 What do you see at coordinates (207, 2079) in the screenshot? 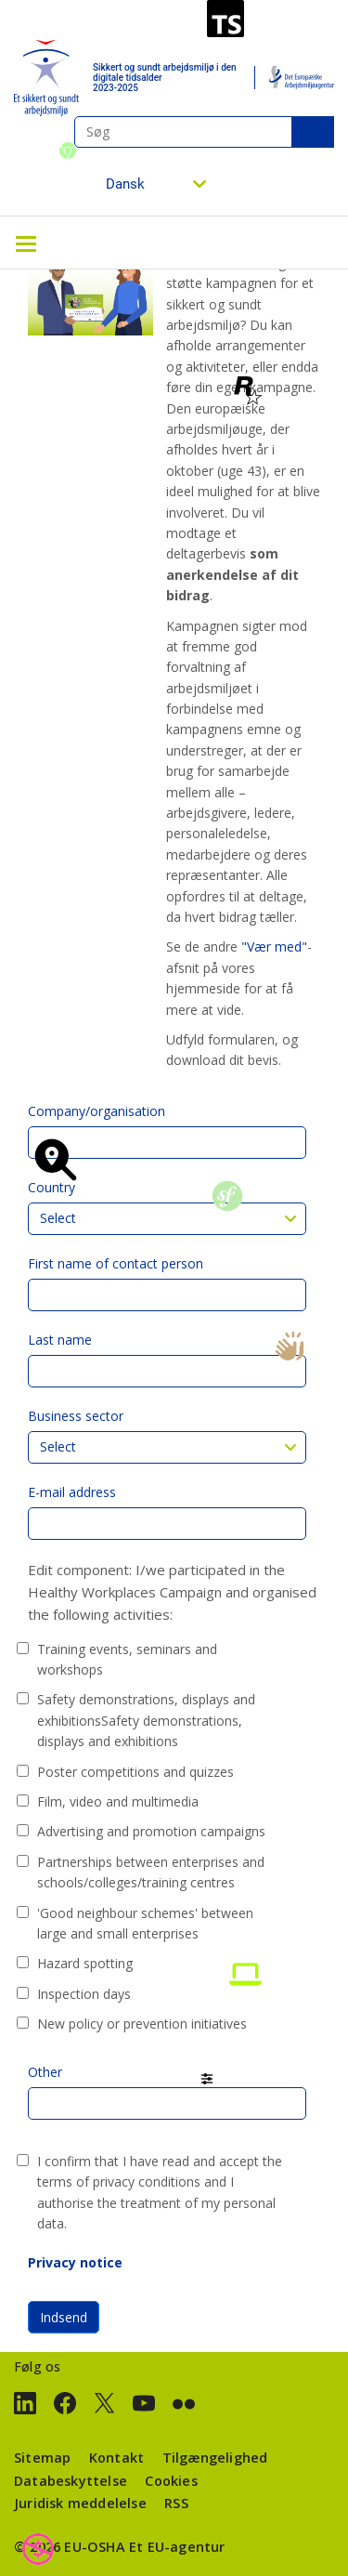
I see `adjust settings or preferences` at bounding box center [207, 2079].